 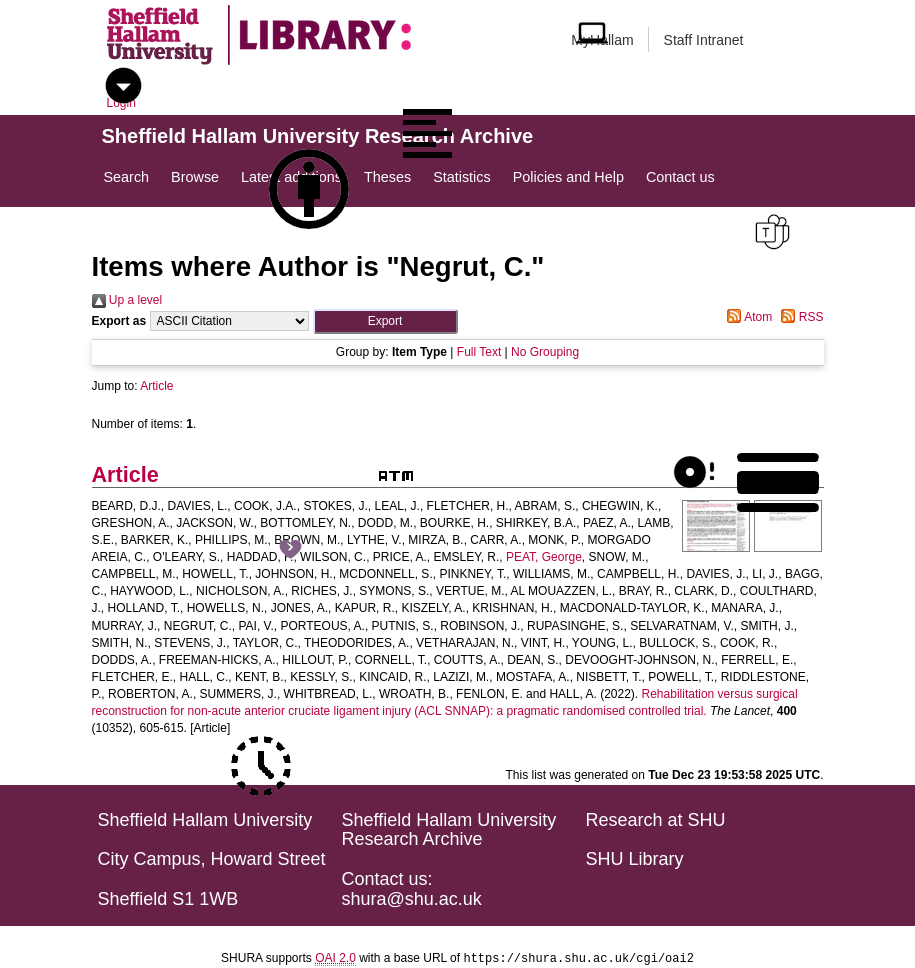 I want to click on align text to the left, so click(x=427, y=133).